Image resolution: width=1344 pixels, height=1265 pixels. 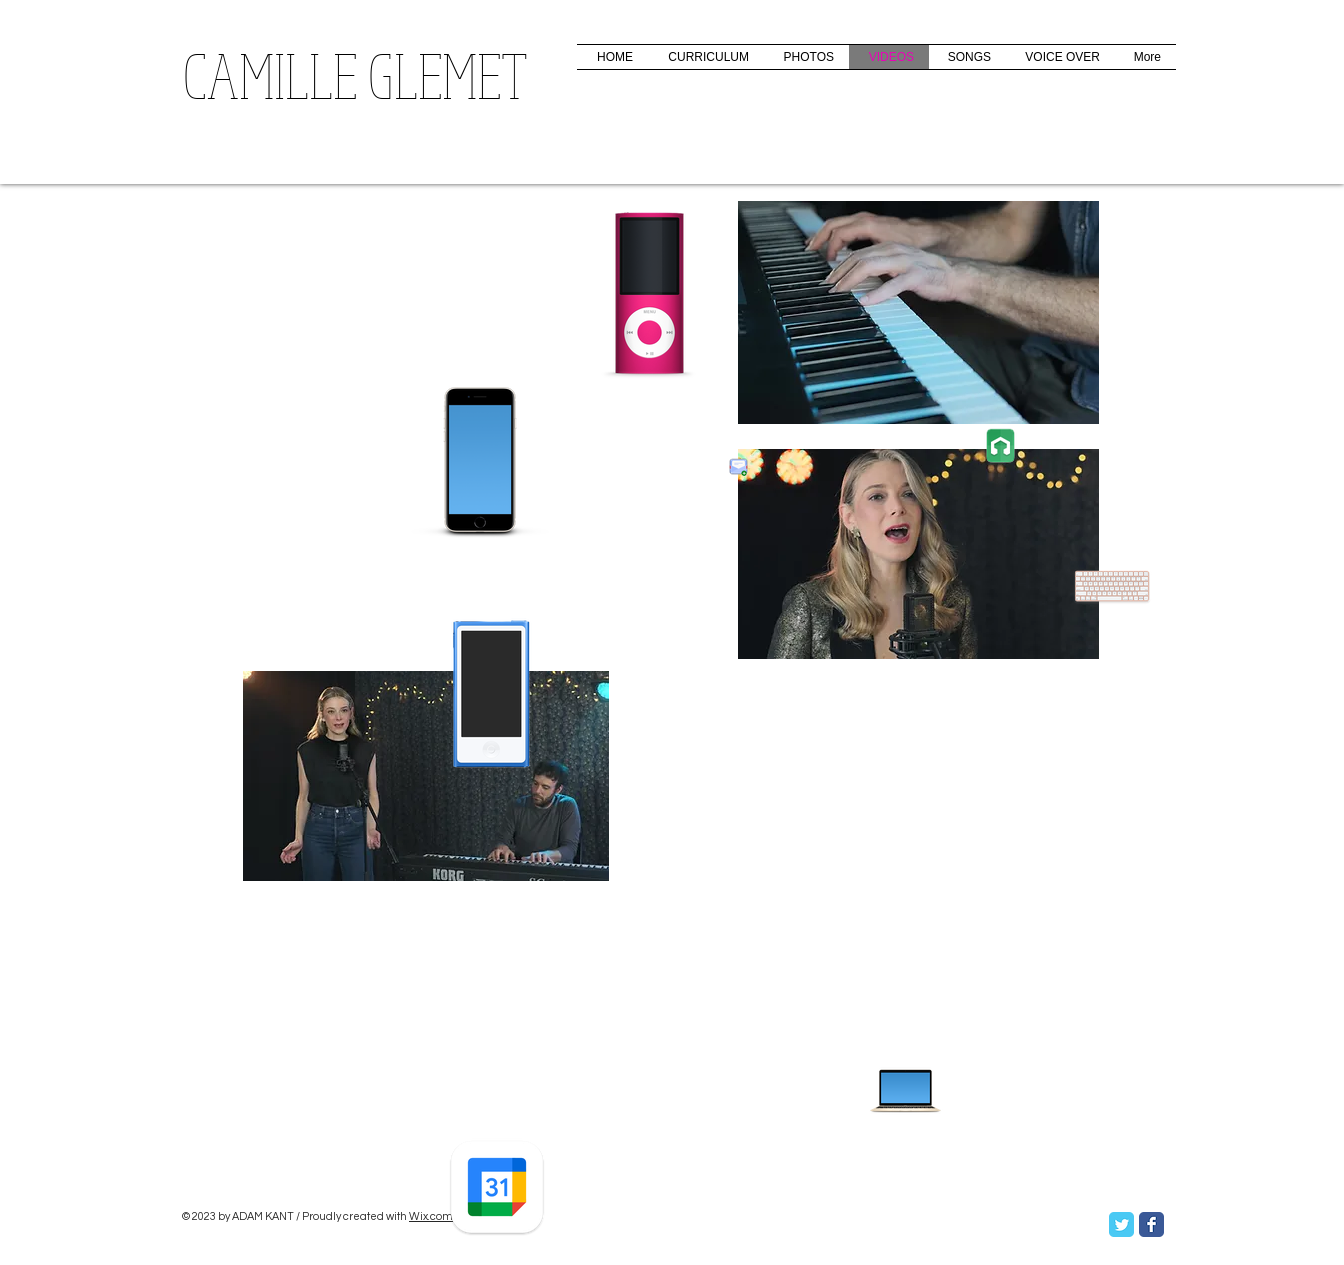 What do you see at coordinates (480, 462) in the screenshot?
I see `iPhone SE device icon for system identification` at bounding box center [480, 462].